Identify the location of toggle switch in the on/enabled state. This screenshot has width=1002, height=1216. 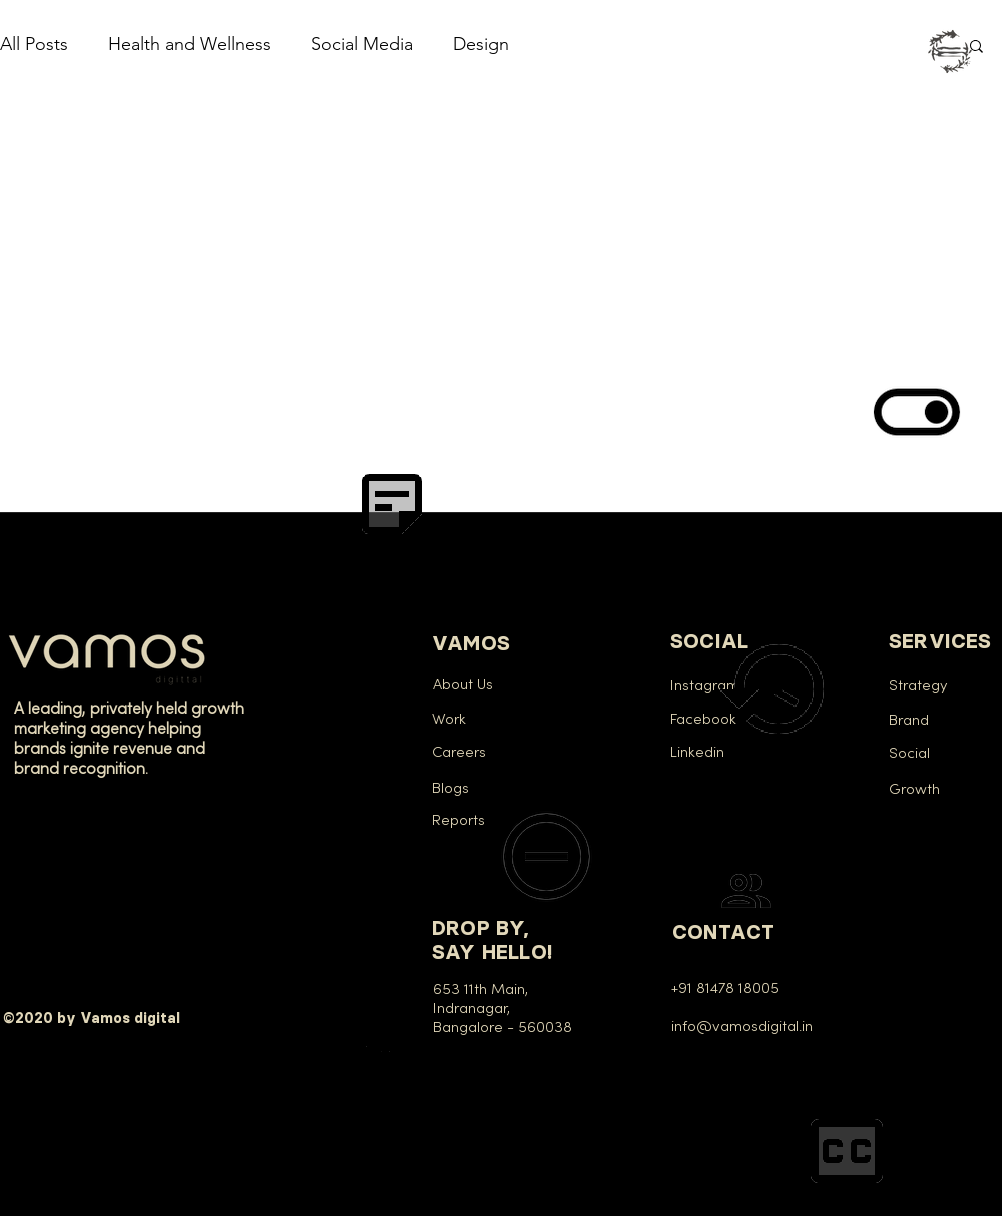
(917, 412).